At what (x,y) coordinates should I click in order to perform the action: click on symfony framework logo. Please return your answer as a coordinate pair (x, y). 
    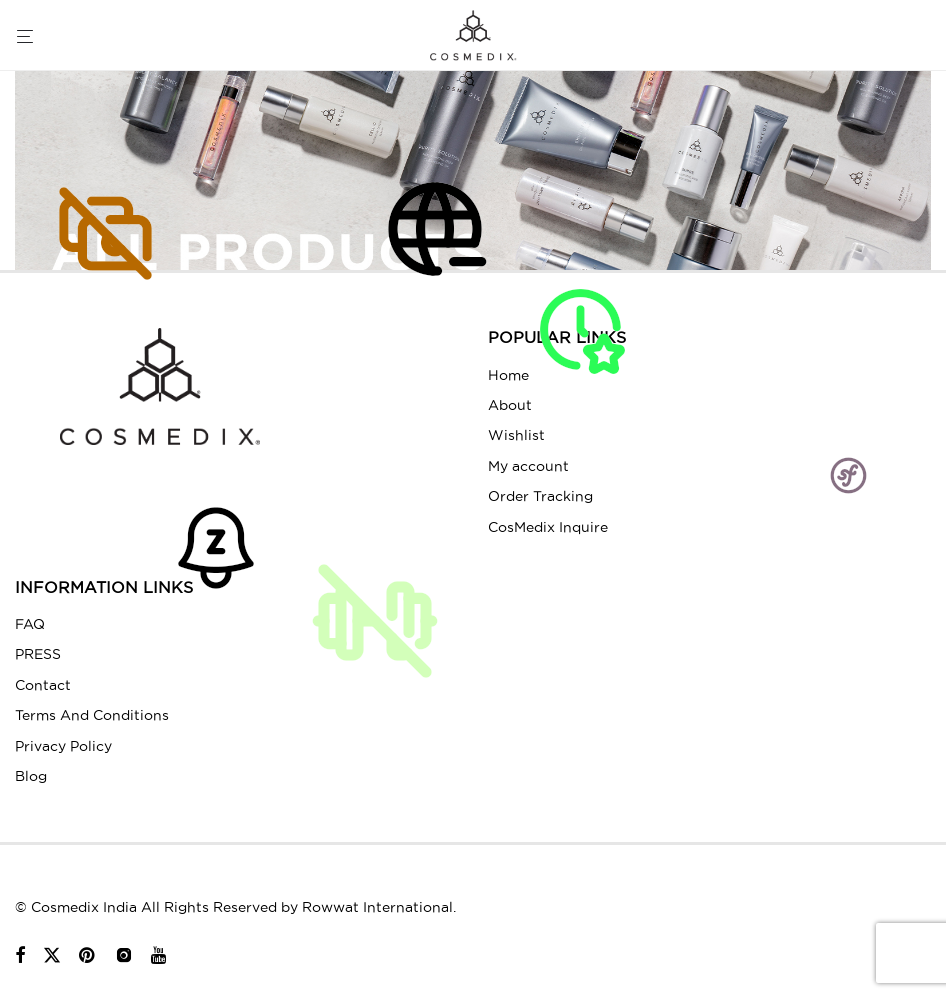
    Looking at the image, I should click on (848, 475).